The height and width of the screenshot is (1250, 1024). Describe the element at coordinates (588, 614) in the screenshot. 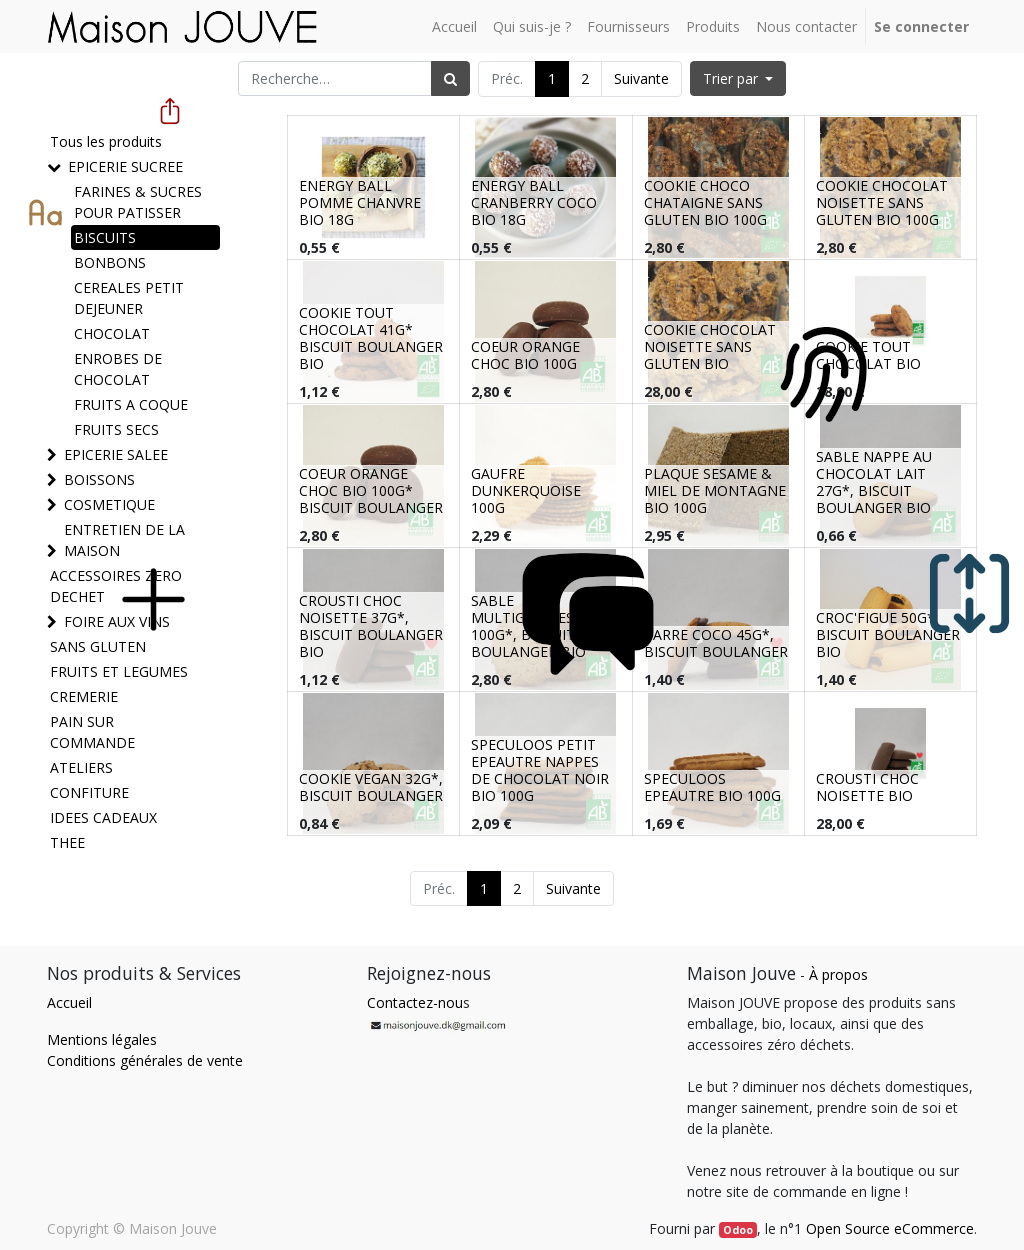

I see `open messaging or chat` at that location.